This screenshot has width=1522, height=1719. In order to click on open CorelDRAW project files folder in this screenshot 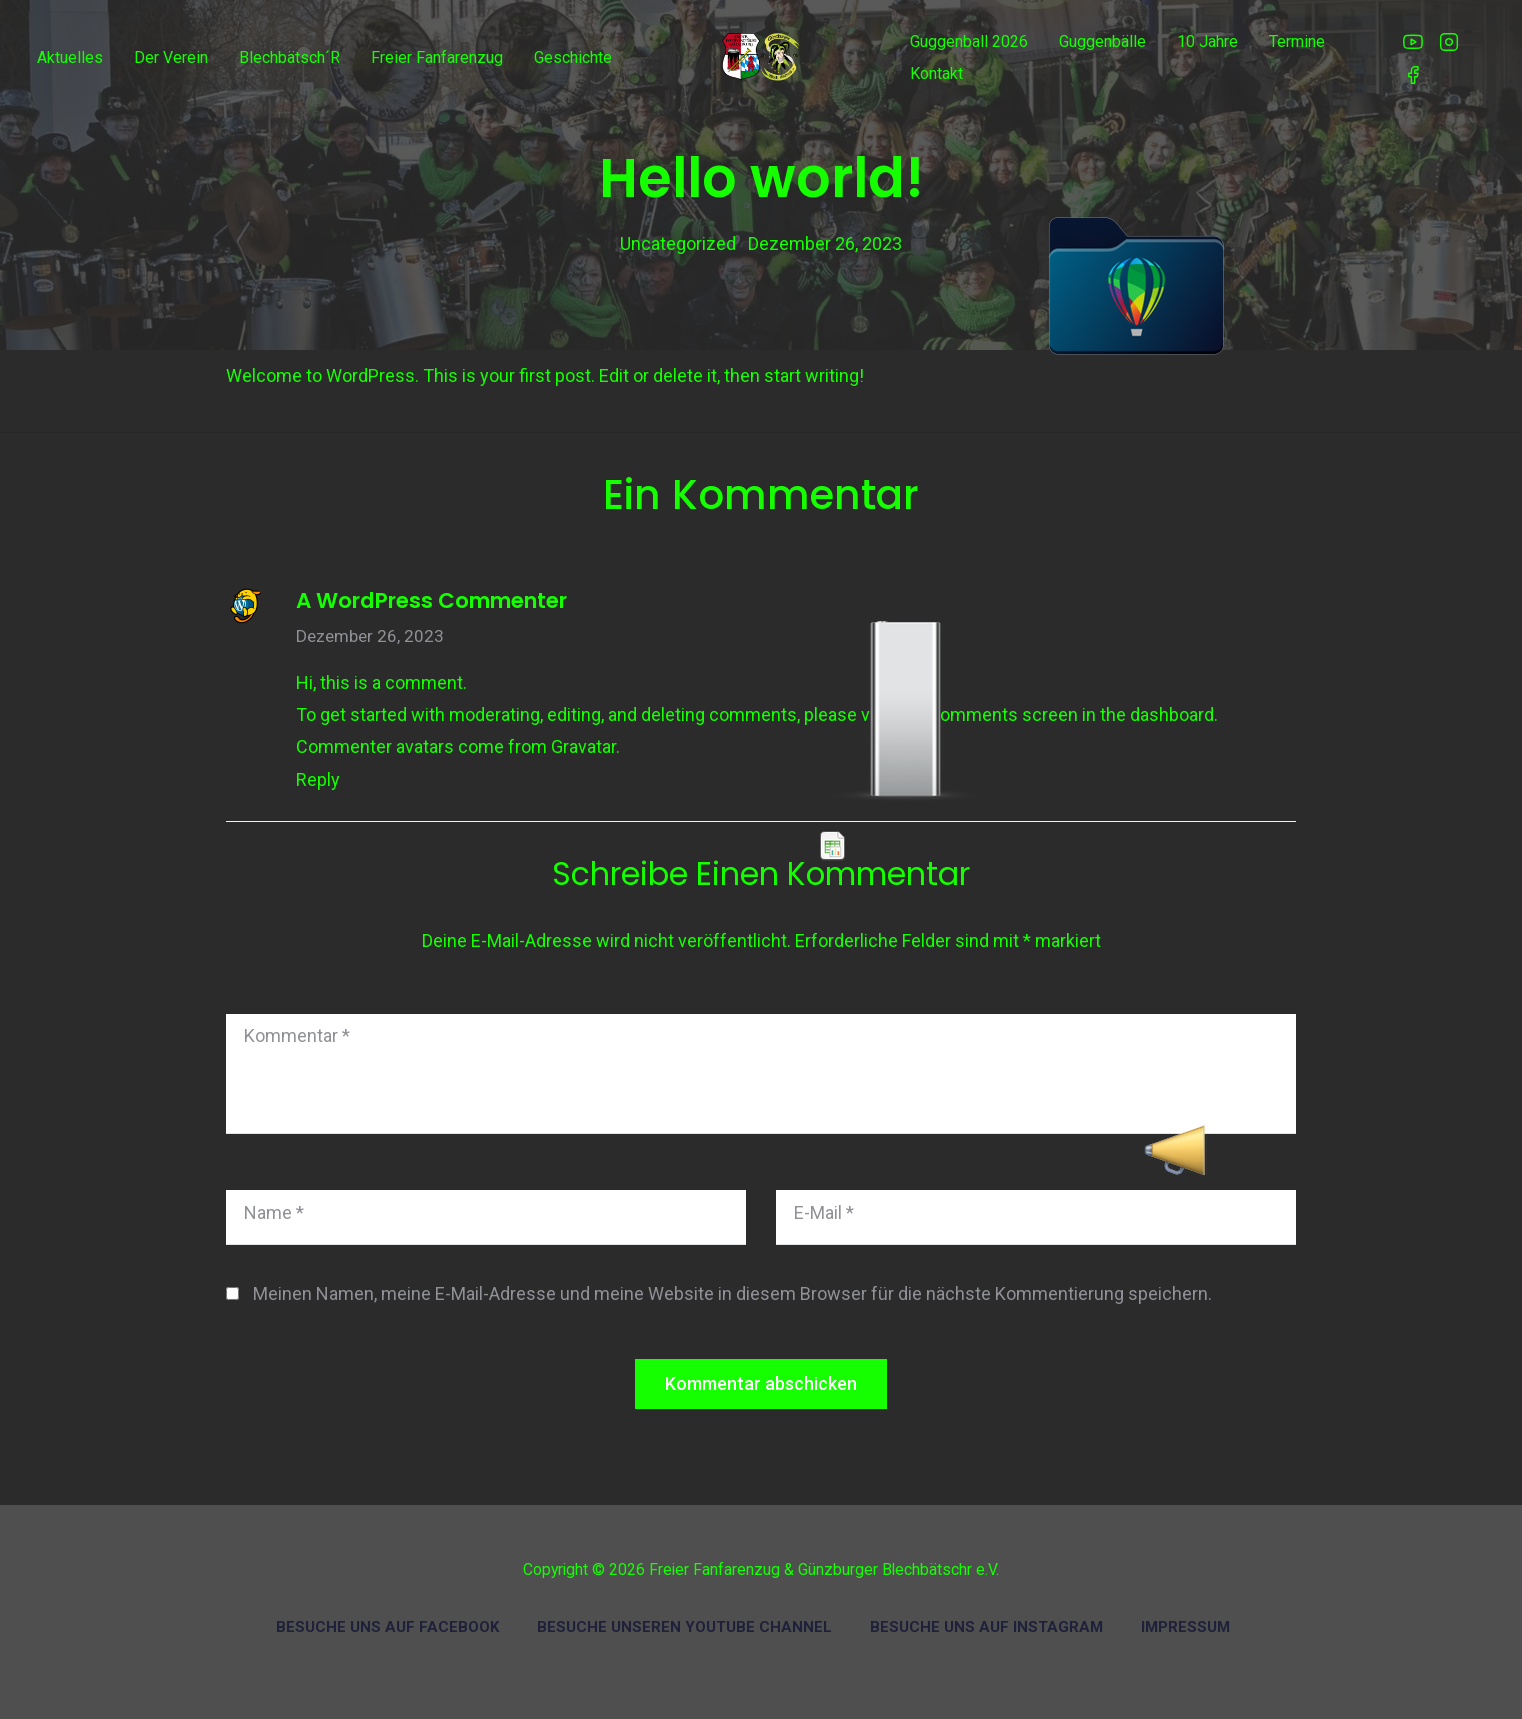, I will do `click(1135, 290)`.